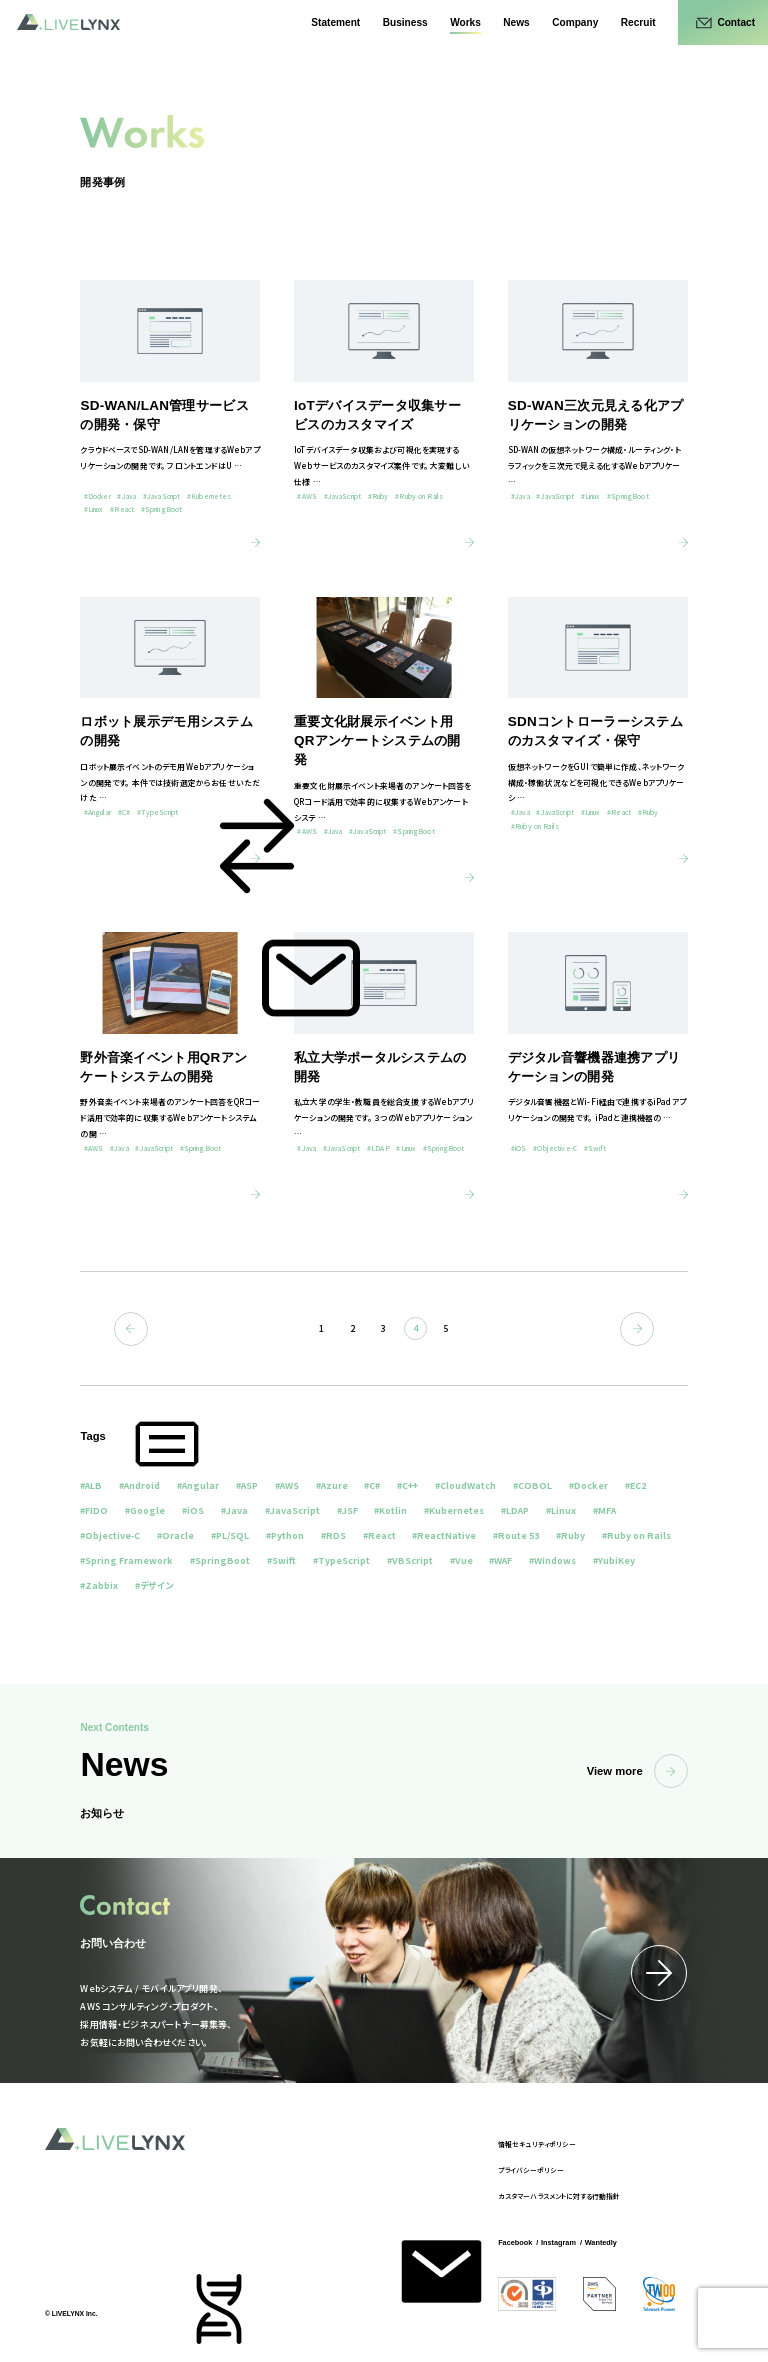  Describe the element at coordinates (167, 1444) in the screenshot. I see `indicates a constant value in code` at that location.